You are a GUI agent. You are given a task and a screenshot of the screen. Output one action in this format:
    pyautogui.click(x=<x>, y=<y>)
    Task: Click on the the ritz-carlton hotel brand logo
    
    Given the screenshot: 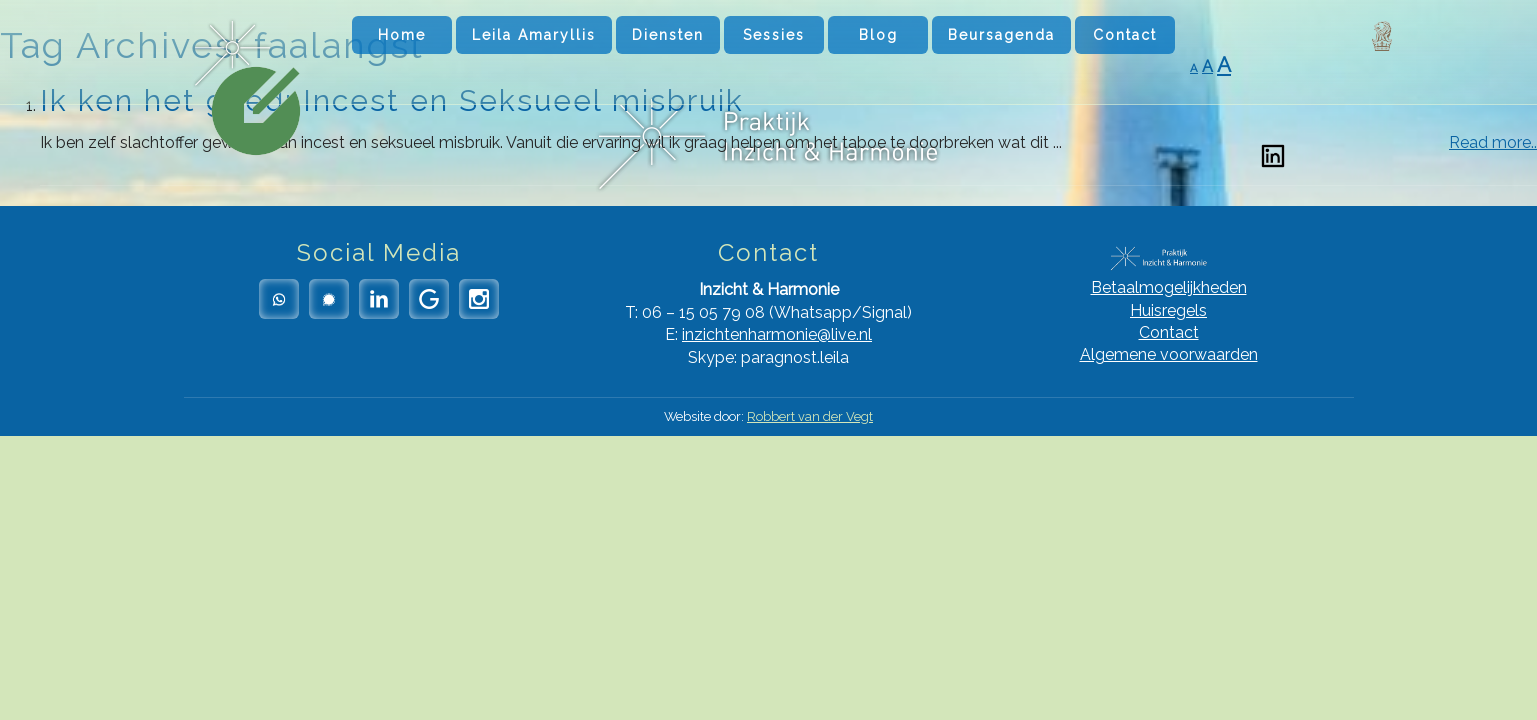 What is the action you would take?
    pyautogui.click(x=1382, y=36)
    